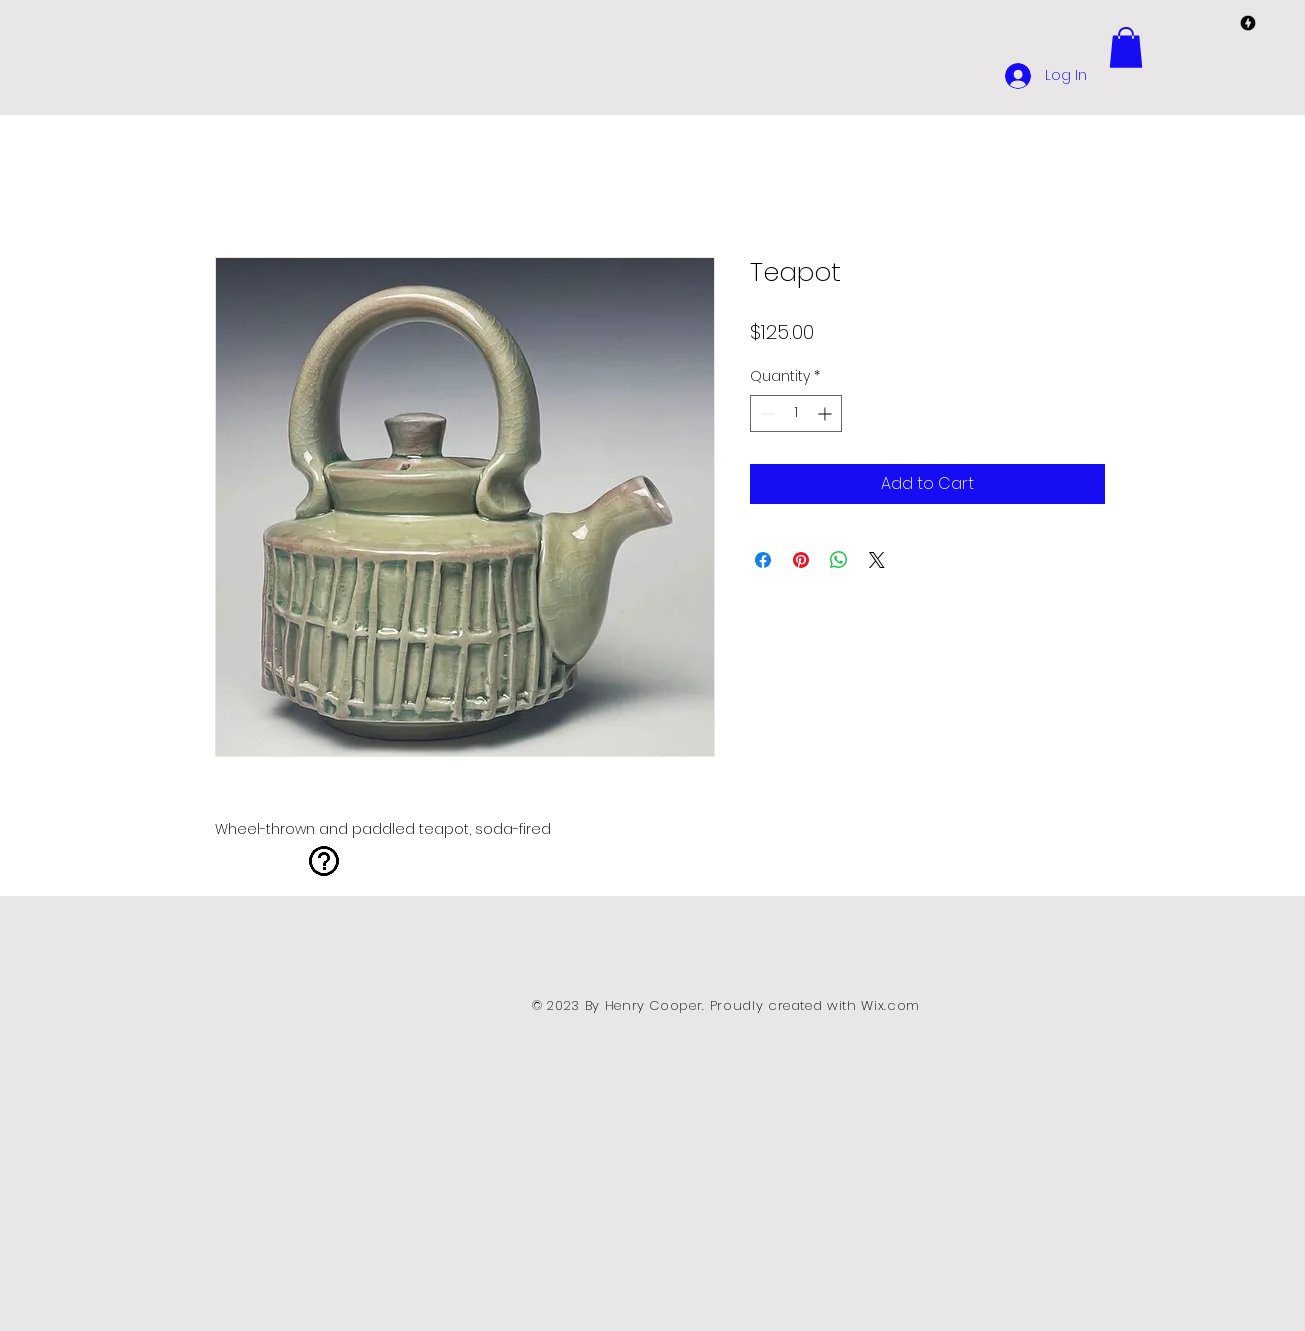  I want to click on access help or support options, so click(324, 861).